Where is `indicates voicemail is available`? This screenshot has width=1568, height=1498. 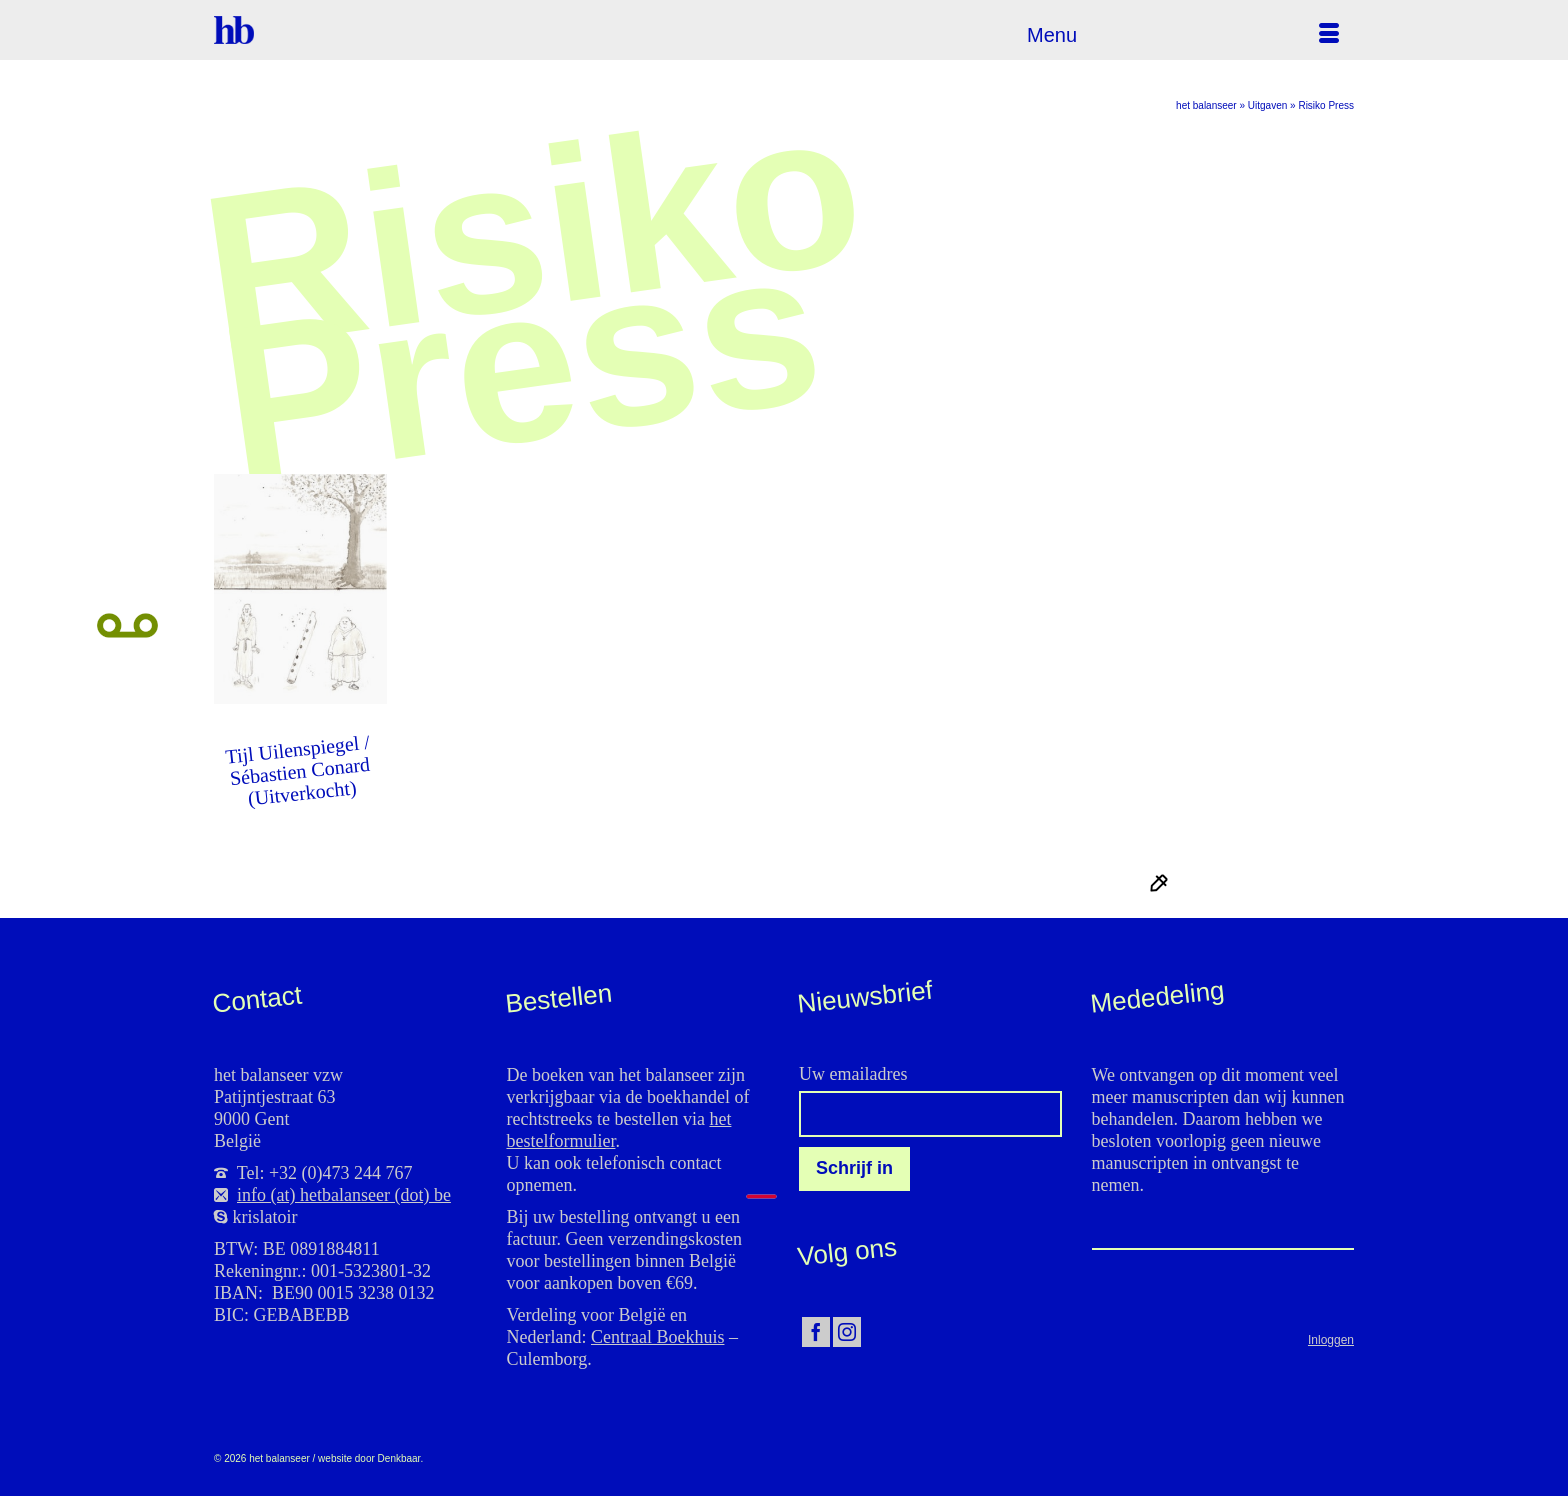
indicates voicemail is available is located at coordinates (127, 625).